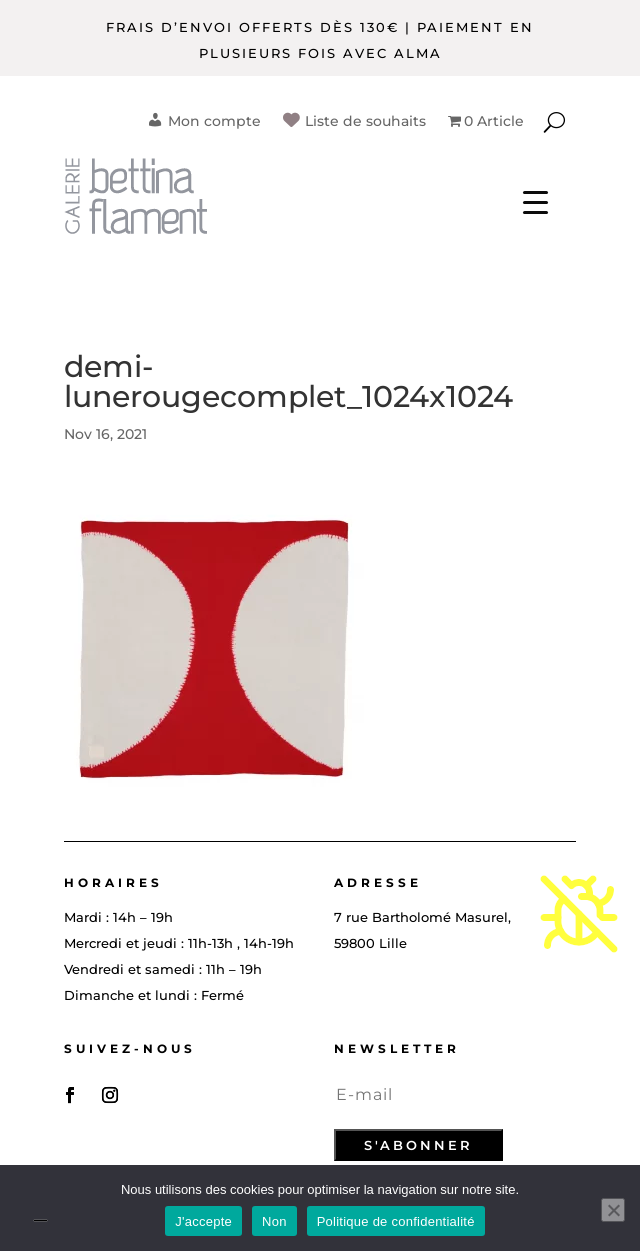 The image size is (640, 1251). I want to click on disable bug tracking or error reporting, so click(579, 914).